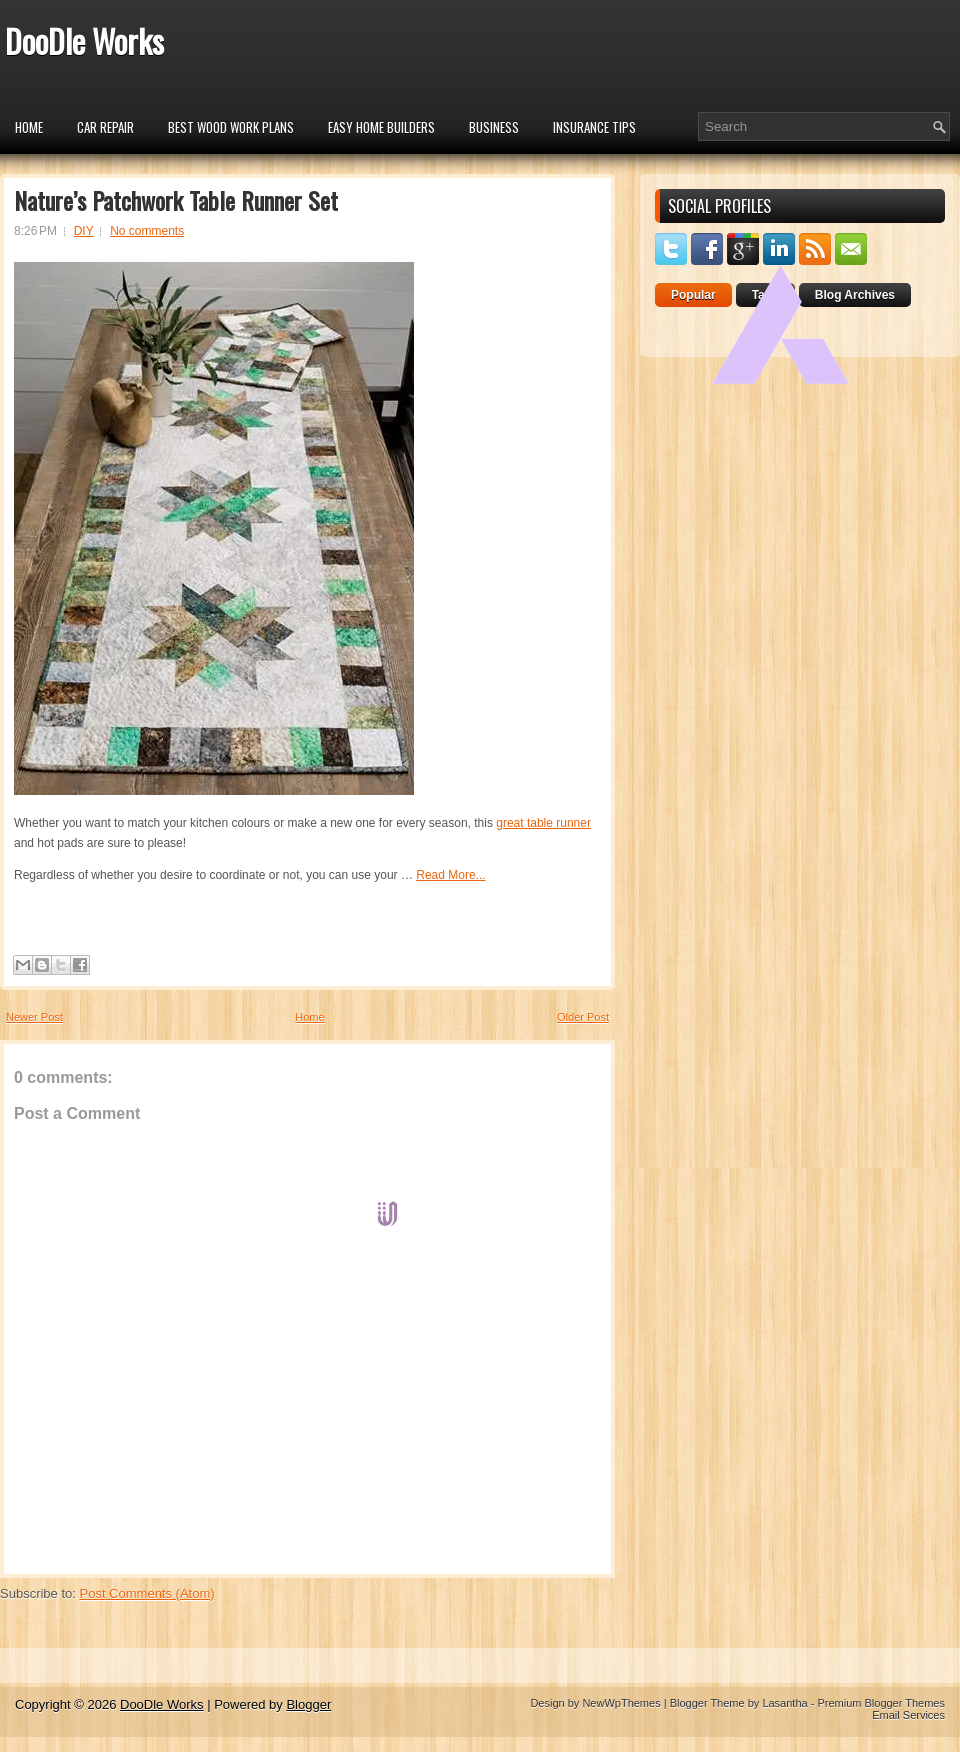 Image resolution: width=960 pixels, height=1752 pixels. I want to click on axis bank app or service, so click(780, 324).